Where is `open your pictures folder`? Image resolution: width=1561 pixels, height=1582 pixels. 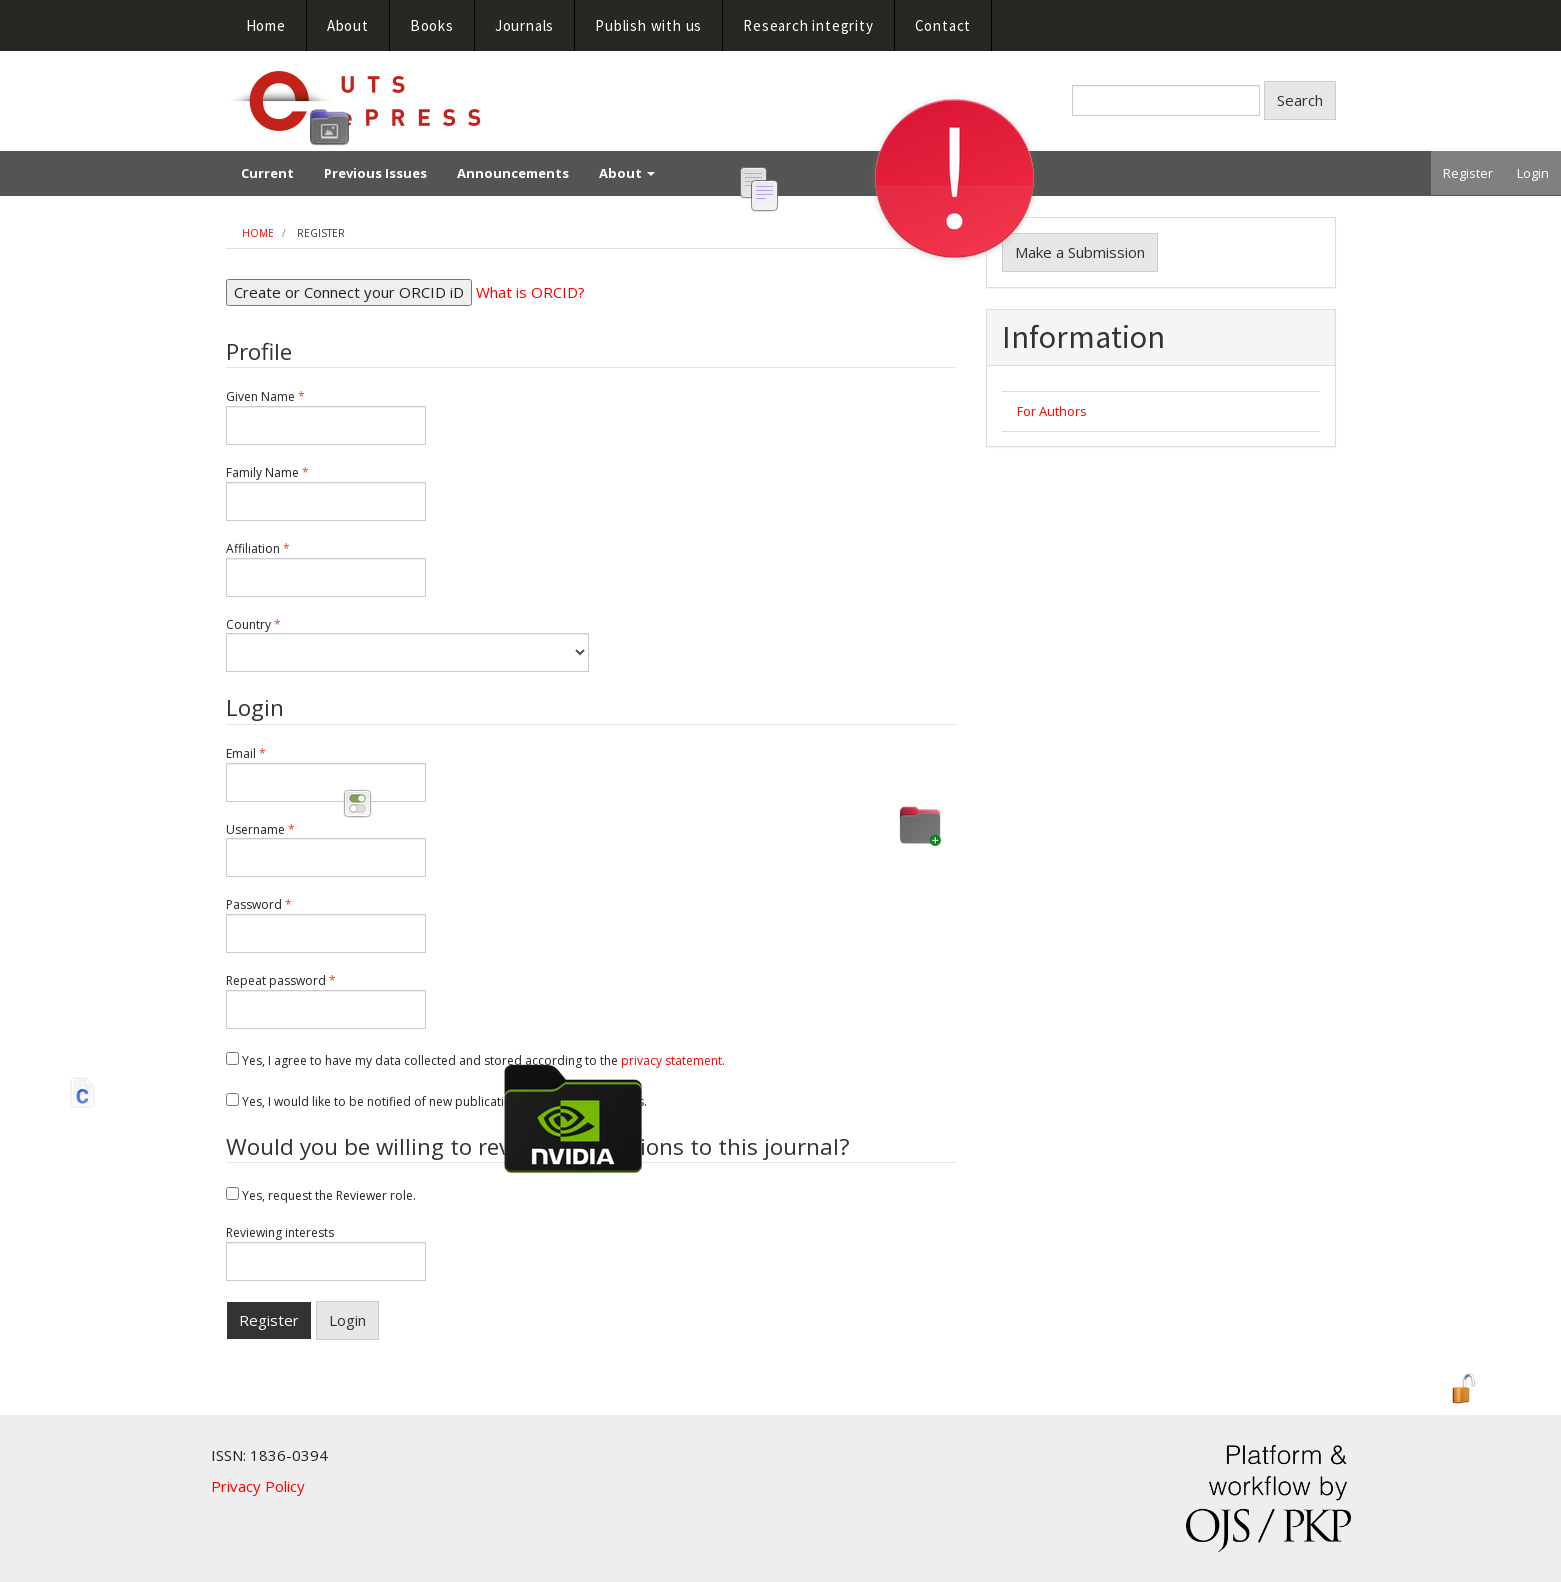
open your pictures folder is located at coordinates (329, 126).